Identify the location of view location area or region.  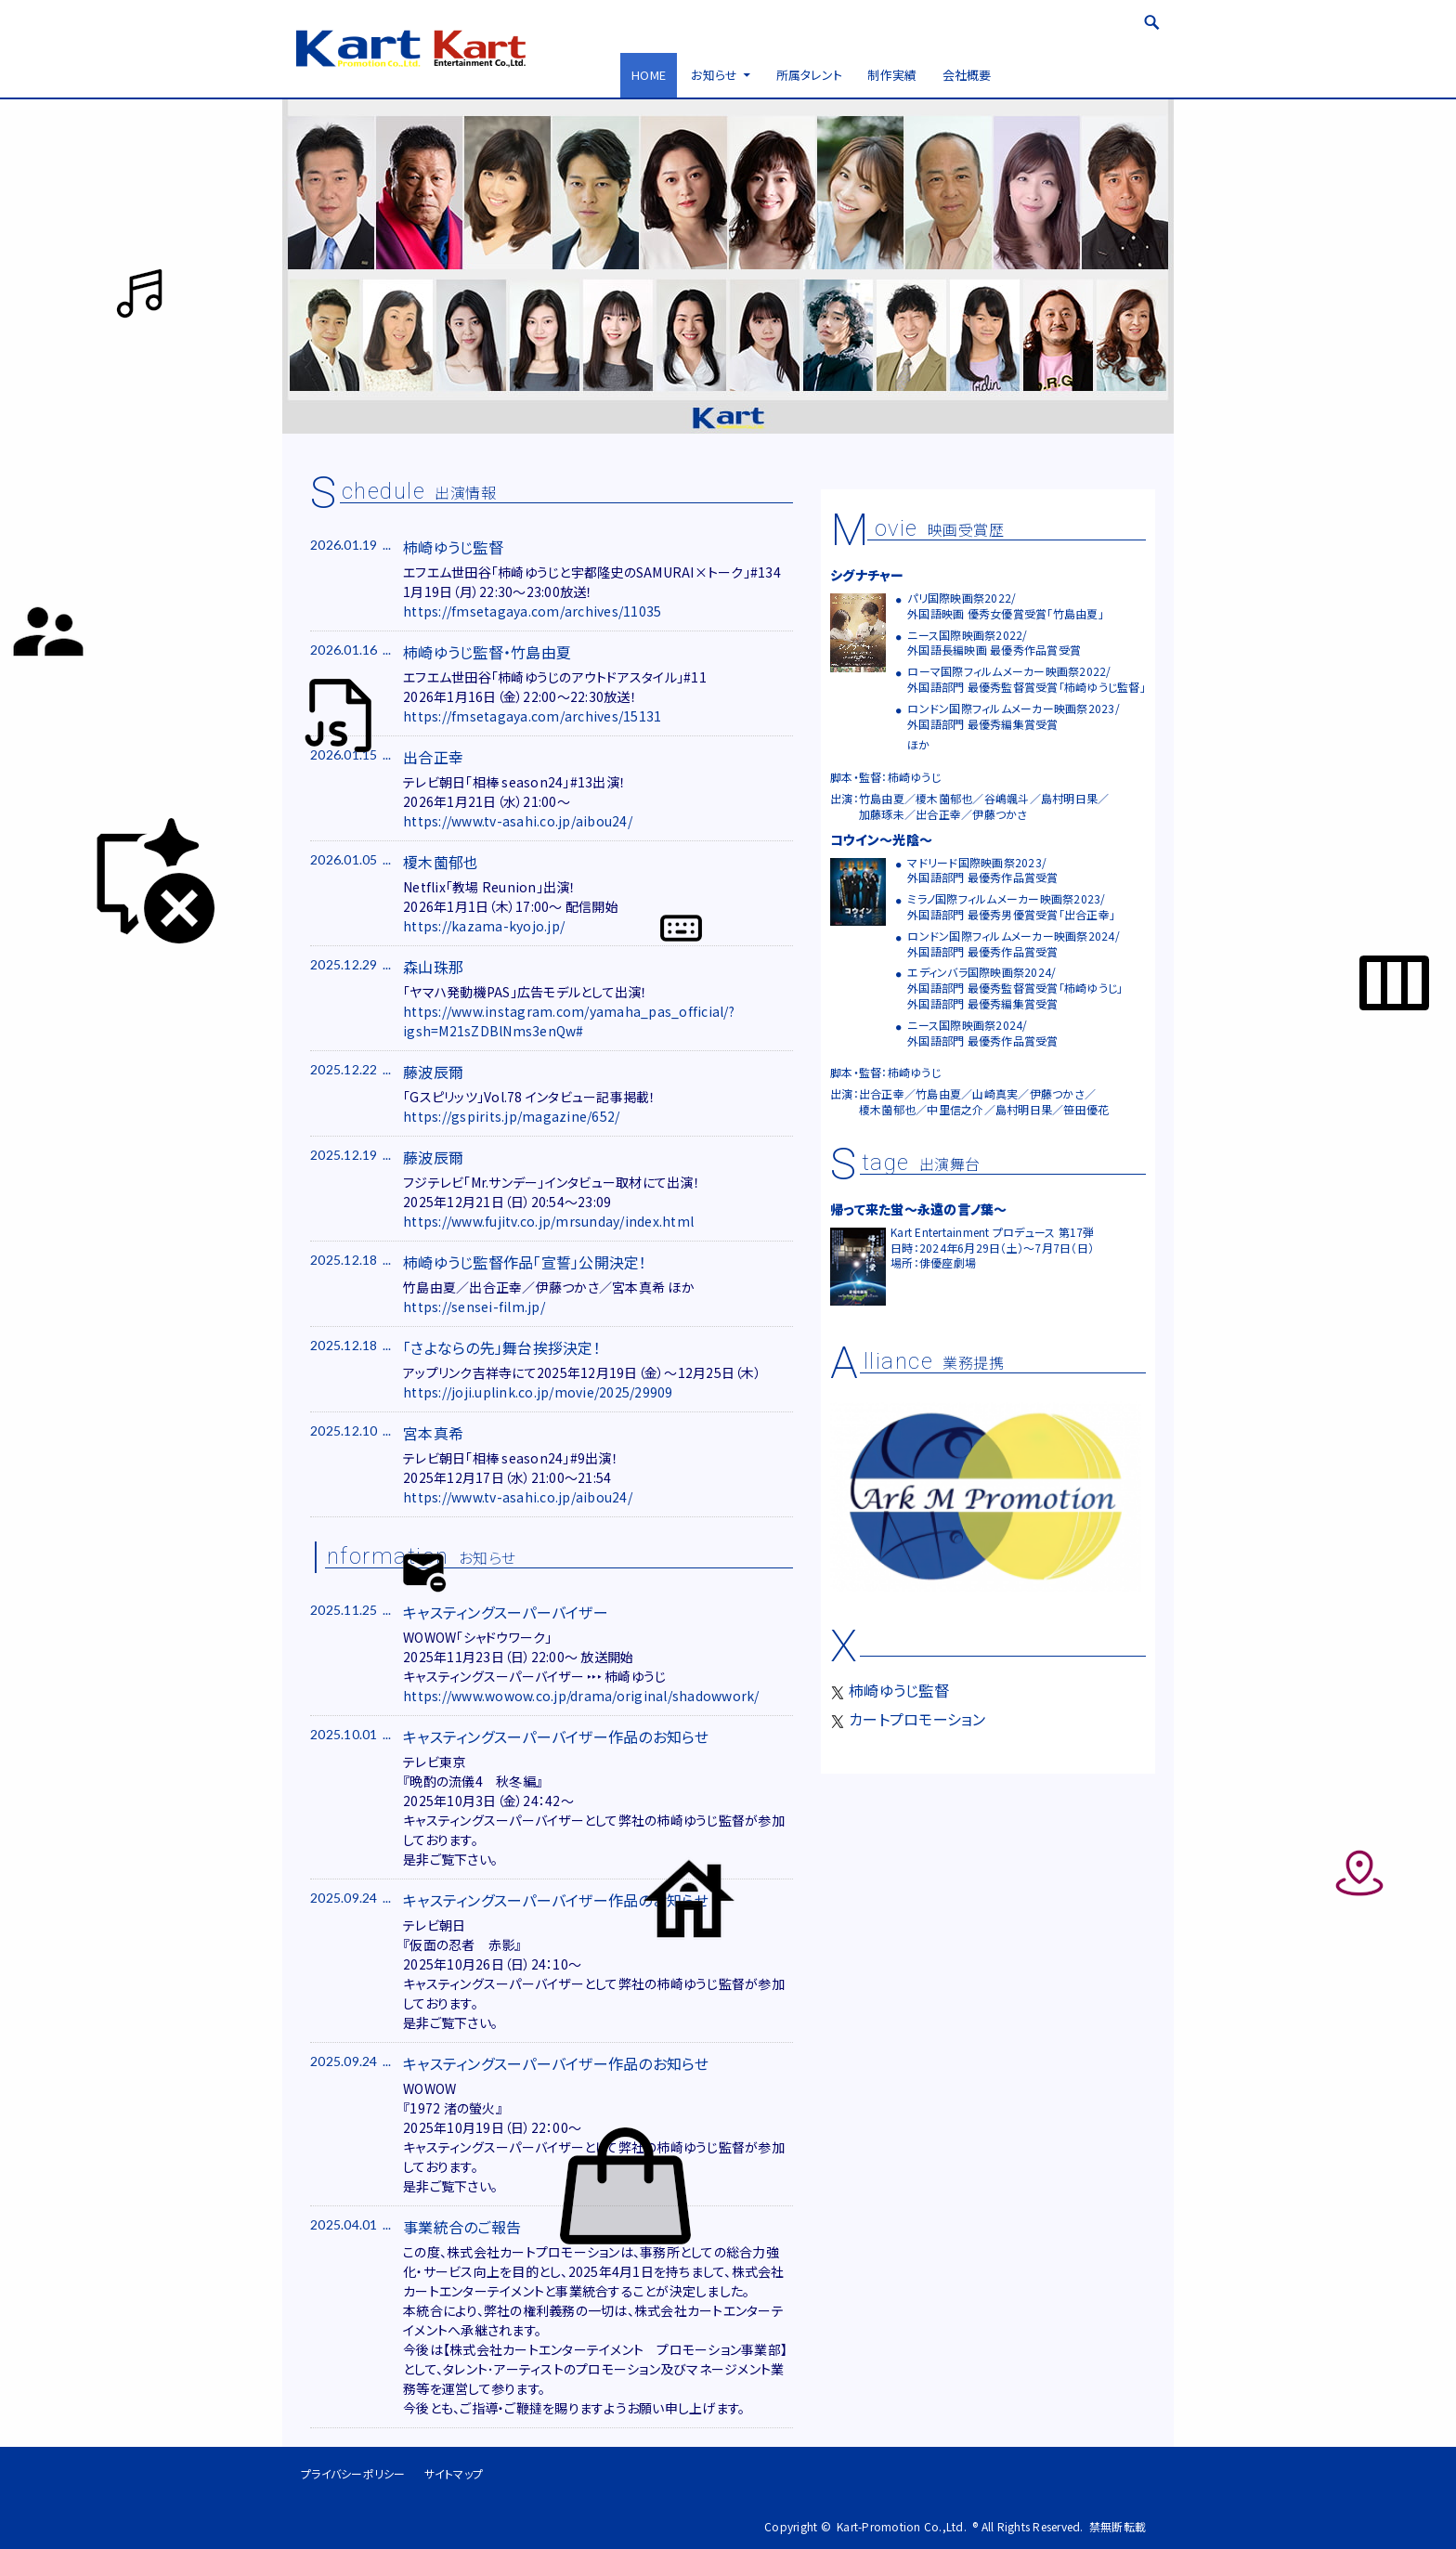
(1359, 1874).